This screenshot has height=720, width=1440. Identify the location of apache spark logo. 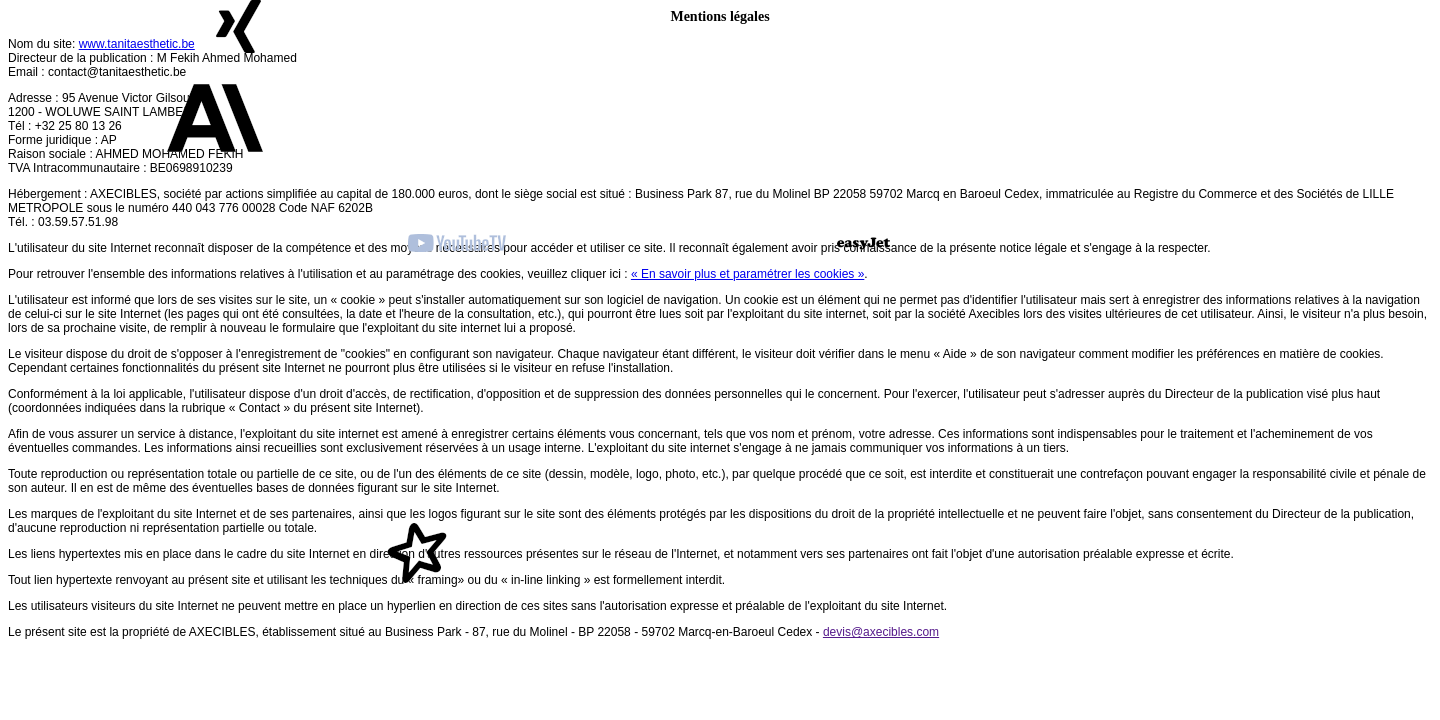
(417, 553).